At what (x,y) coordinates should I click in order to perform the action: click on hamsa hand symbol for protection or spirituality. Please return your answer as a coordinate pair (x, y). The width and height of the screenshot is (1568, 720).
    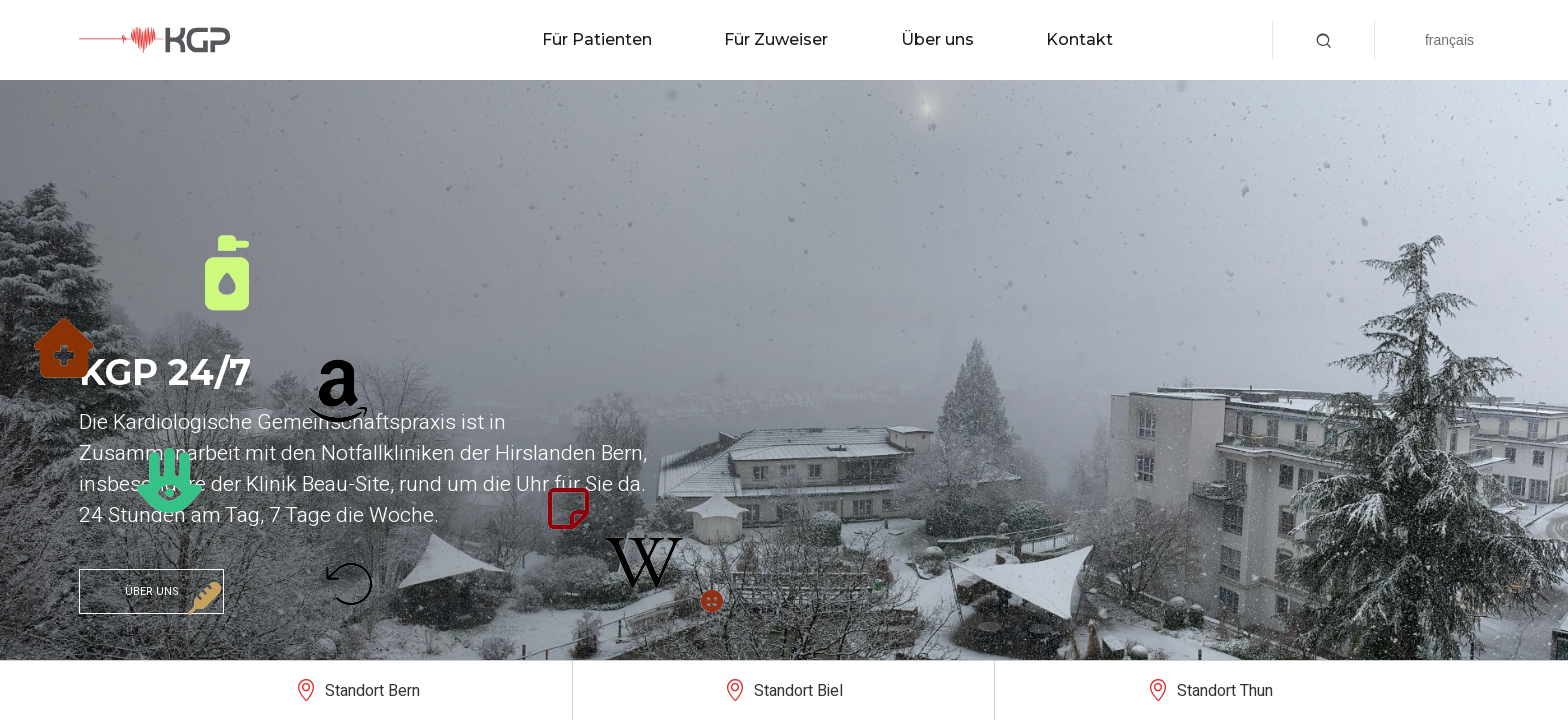
    Looking at the image, I should click on (169, 480).